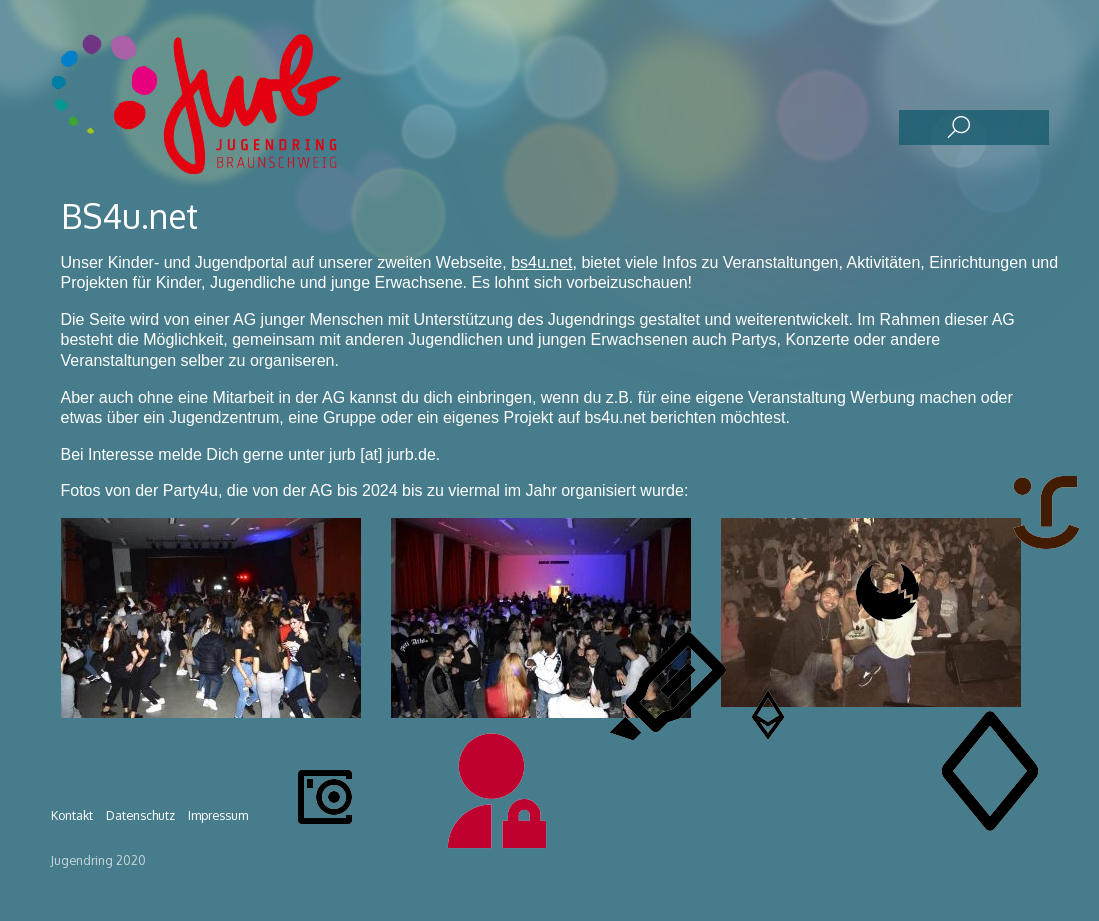 The width and height of the screenshot is (1099, 921). Describe the element at coordinates (325, 797) in the screenshot. I see `access photo gallery` at that location.